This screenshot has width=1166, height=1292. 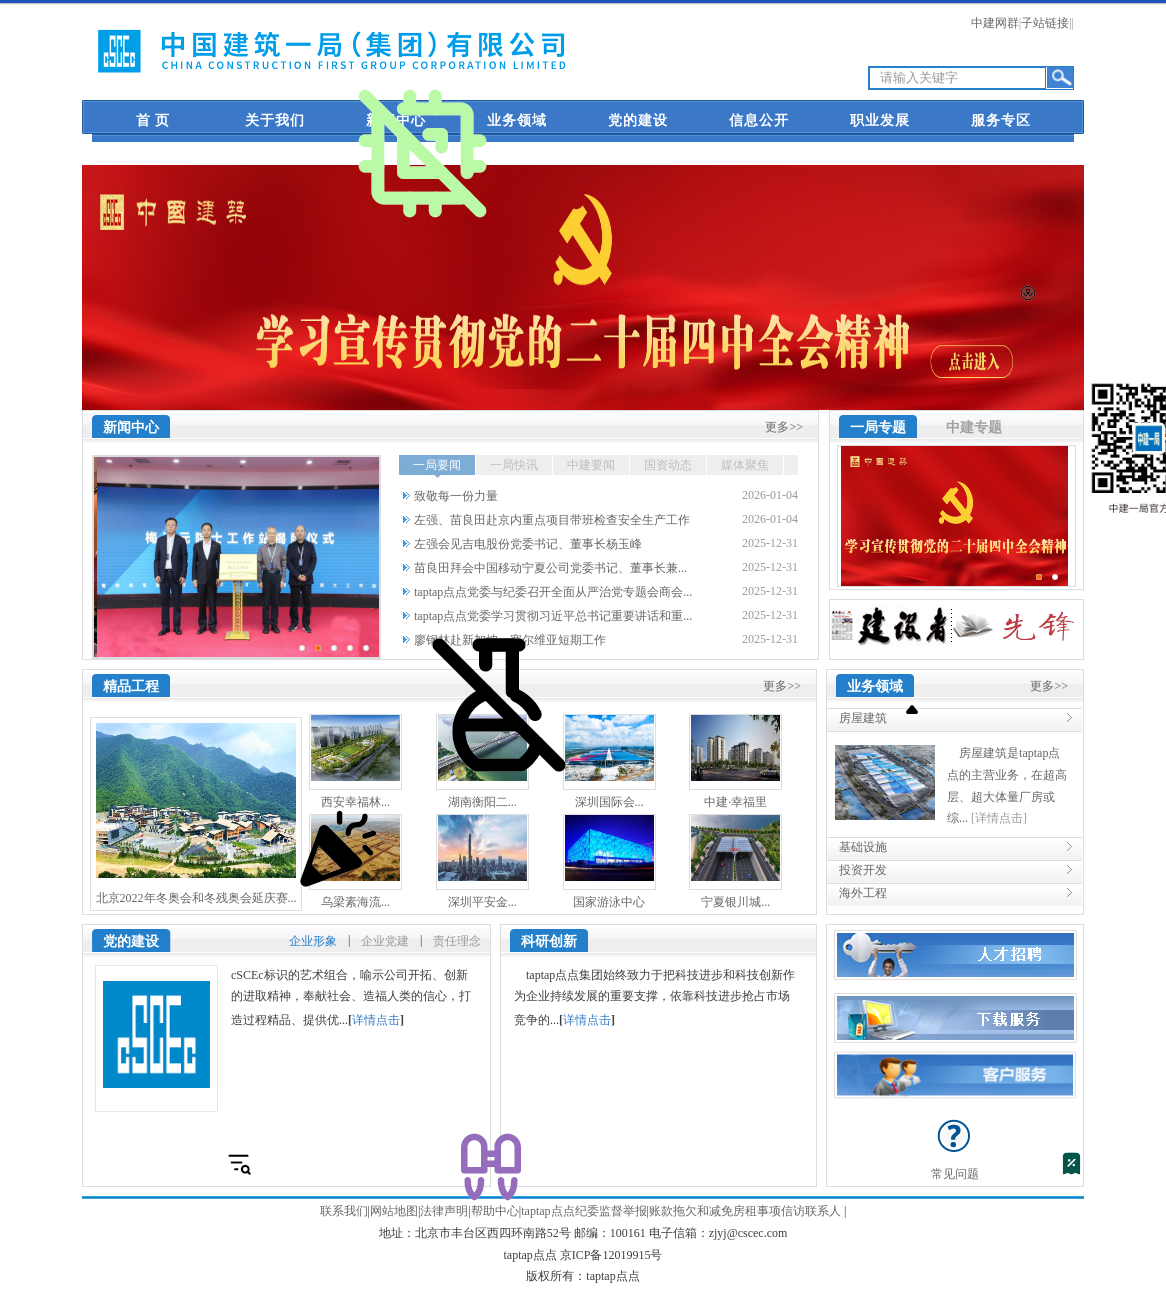 I want to click on indicates processor or CPU is disabled, so click(x=422, y=153).